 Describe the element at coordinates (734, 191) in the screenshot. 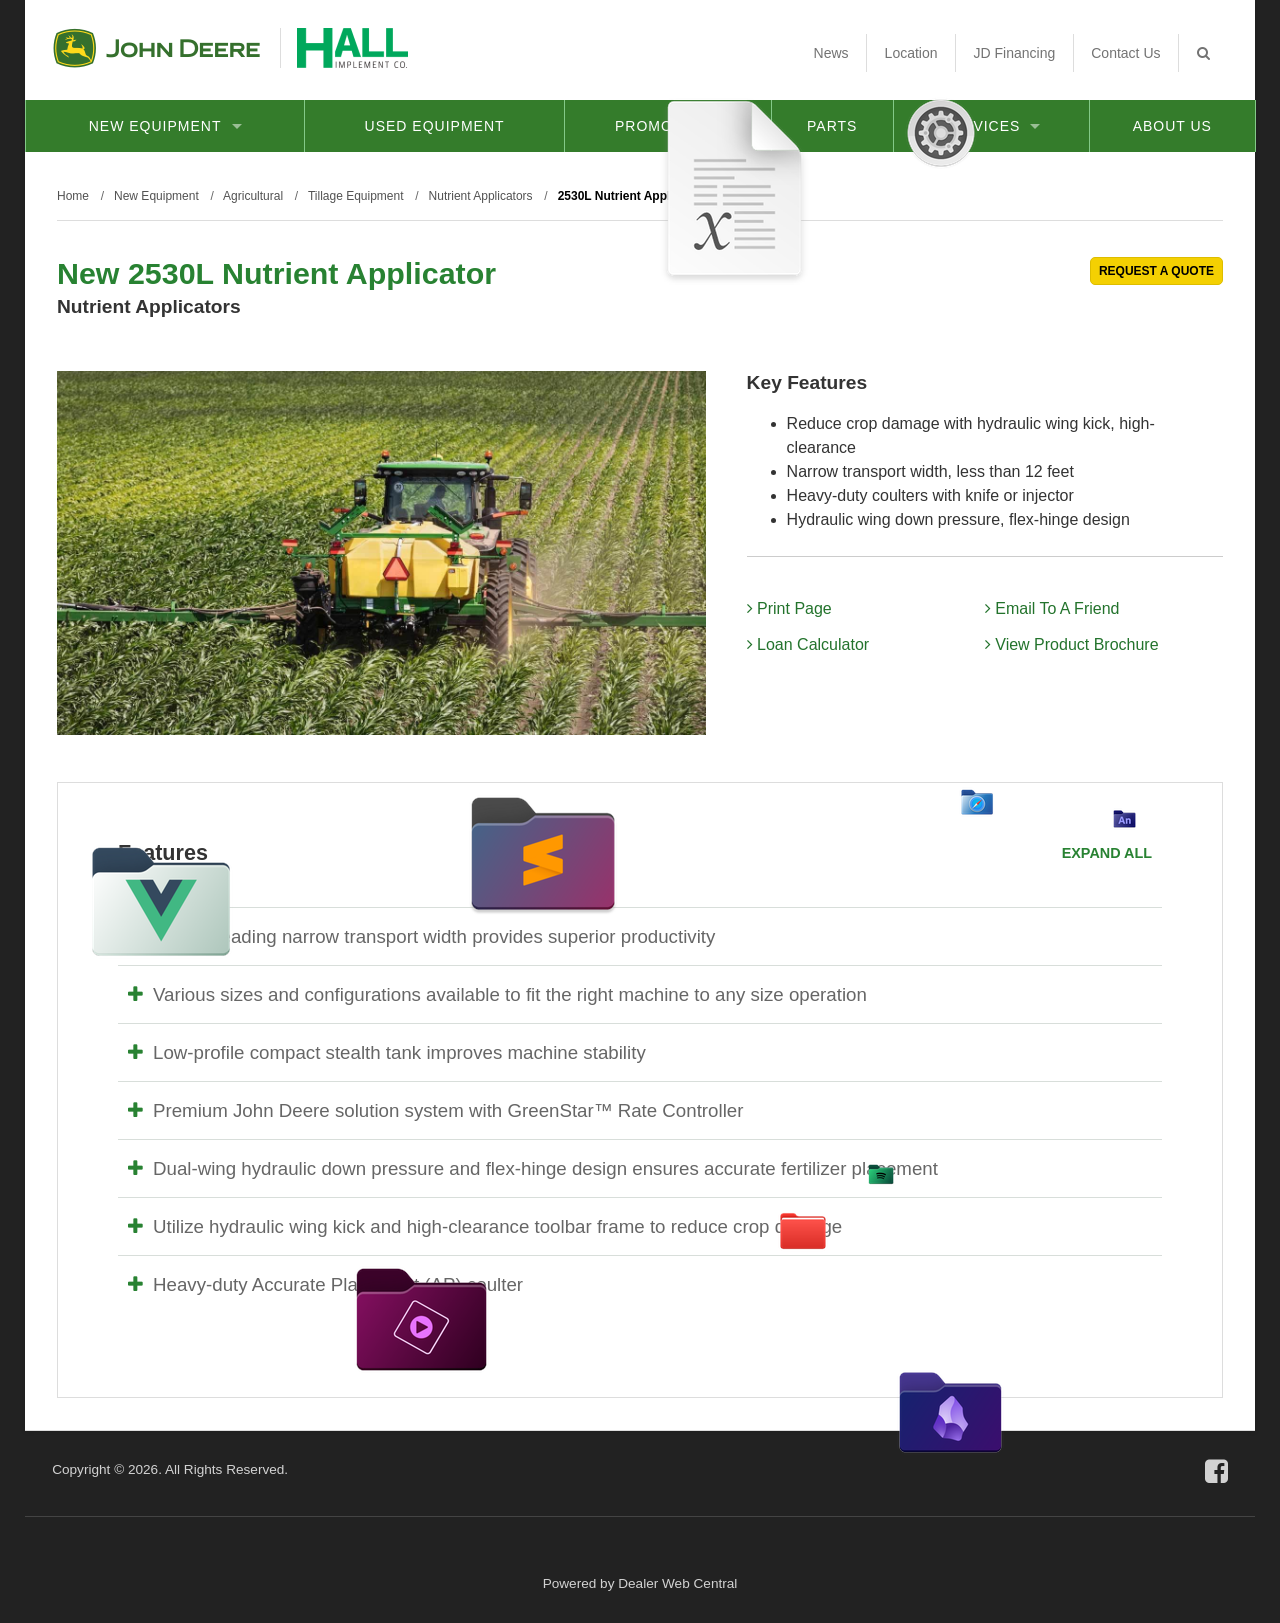

I see `xournal++ document file` at that location.